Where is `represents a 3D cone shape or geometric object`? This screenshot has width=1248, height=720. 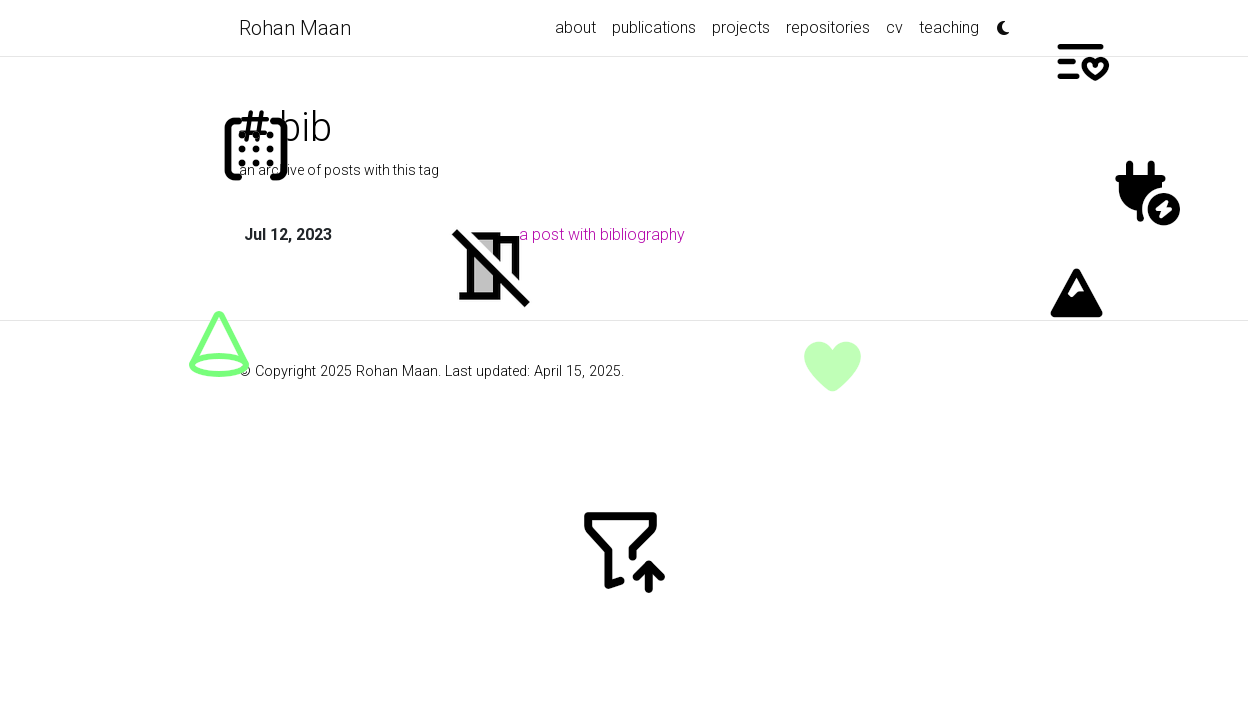 represents a 3D cone shape or geometric object is located at coordinates (219, 344).